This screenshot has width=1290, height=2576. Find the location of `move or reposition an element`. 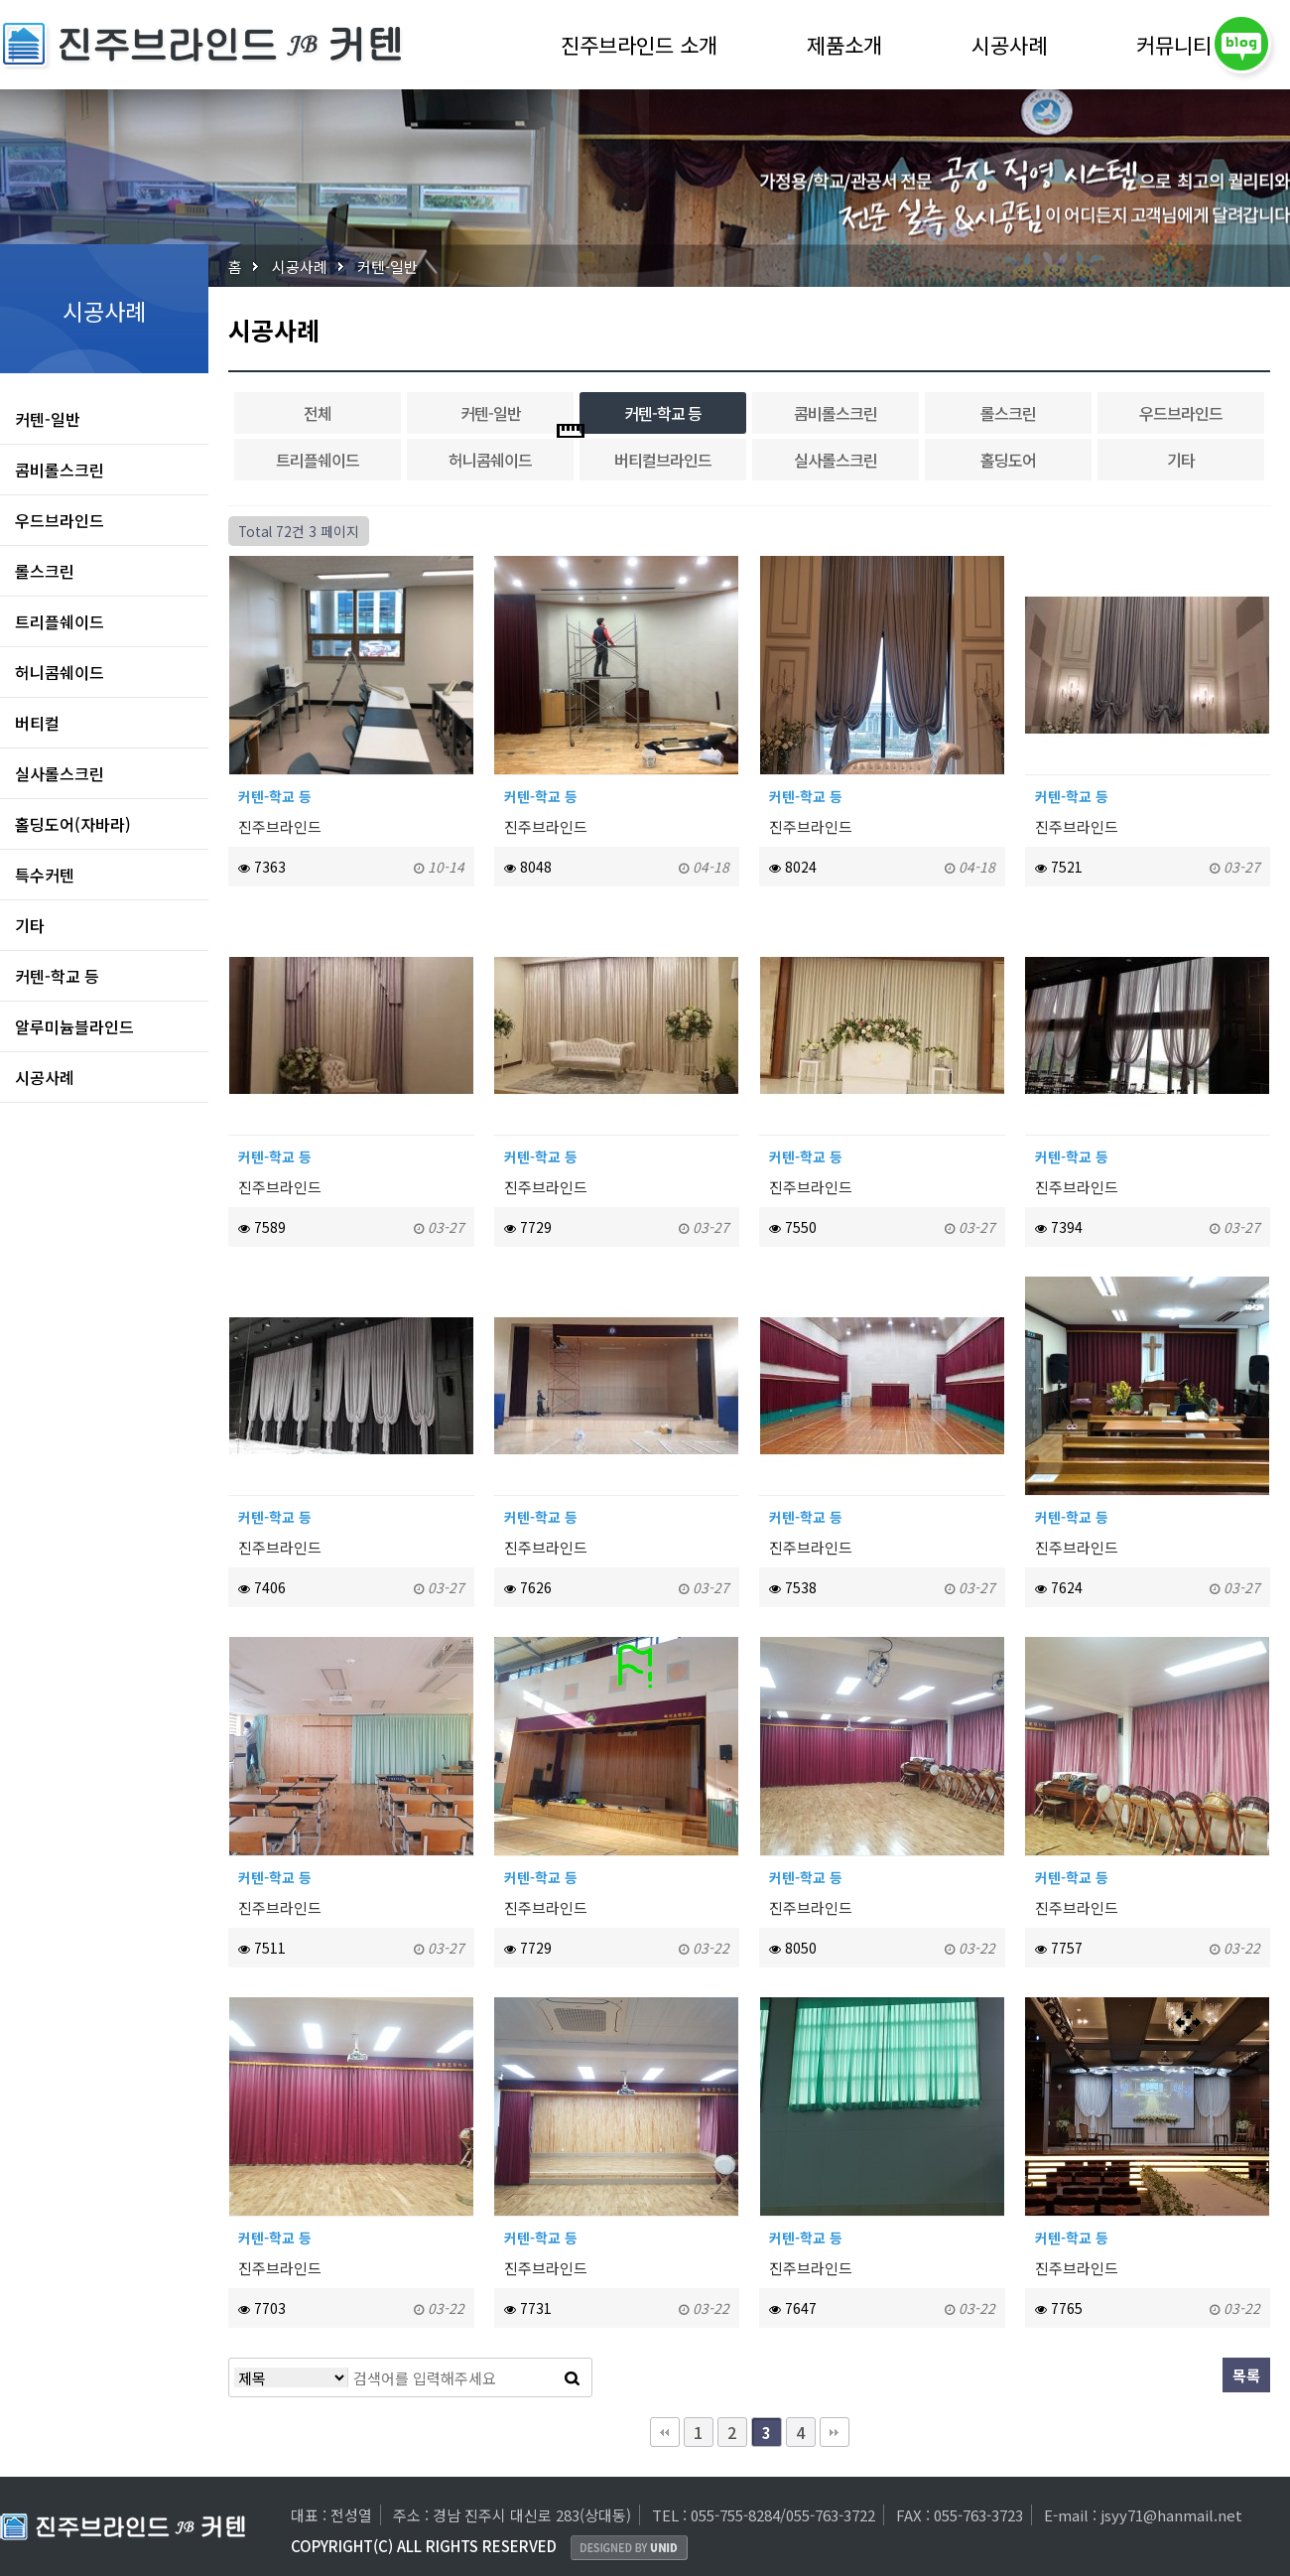

move or reposition an element is located at coordinates (1188, 2022).